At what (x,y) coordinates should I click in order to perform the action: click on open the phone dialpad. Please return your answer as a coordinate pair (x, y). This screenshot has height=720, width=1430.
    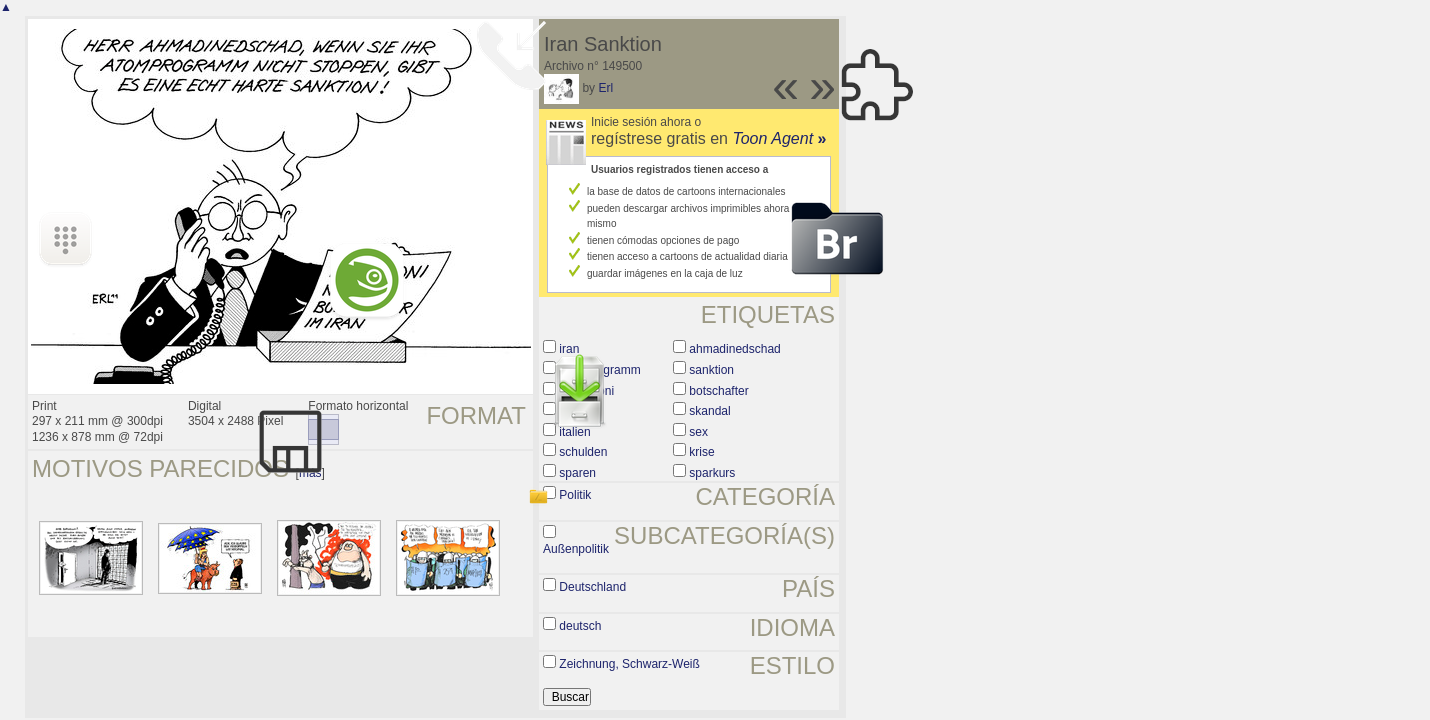
    Looking at the image, I should click on (65, 238).